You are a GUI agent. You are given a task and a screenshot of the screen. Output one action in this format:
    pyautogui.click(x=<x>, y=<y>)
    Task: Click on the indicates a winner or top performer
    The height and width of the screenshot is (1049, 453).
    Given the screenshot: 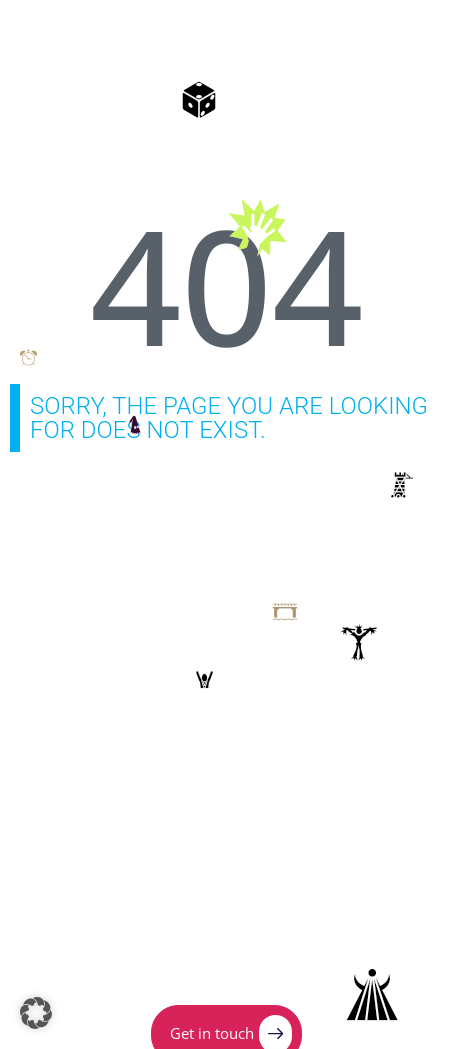 What is the action you would take?
    pyautogui.click(x=204, y=679)
    